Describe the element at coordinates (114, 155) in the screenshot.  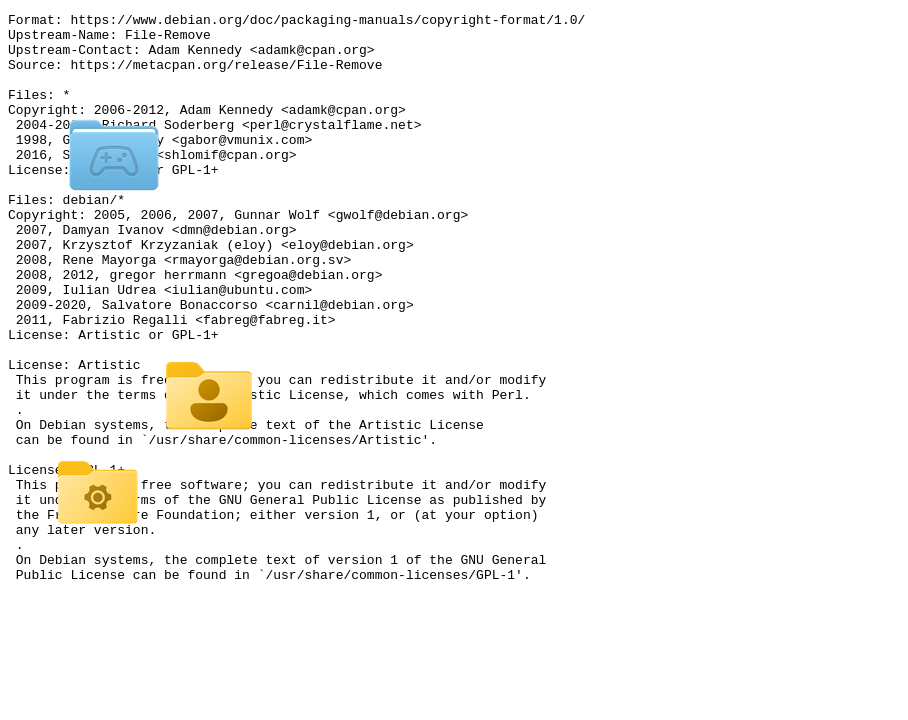
I see `open your games folder` at that location.